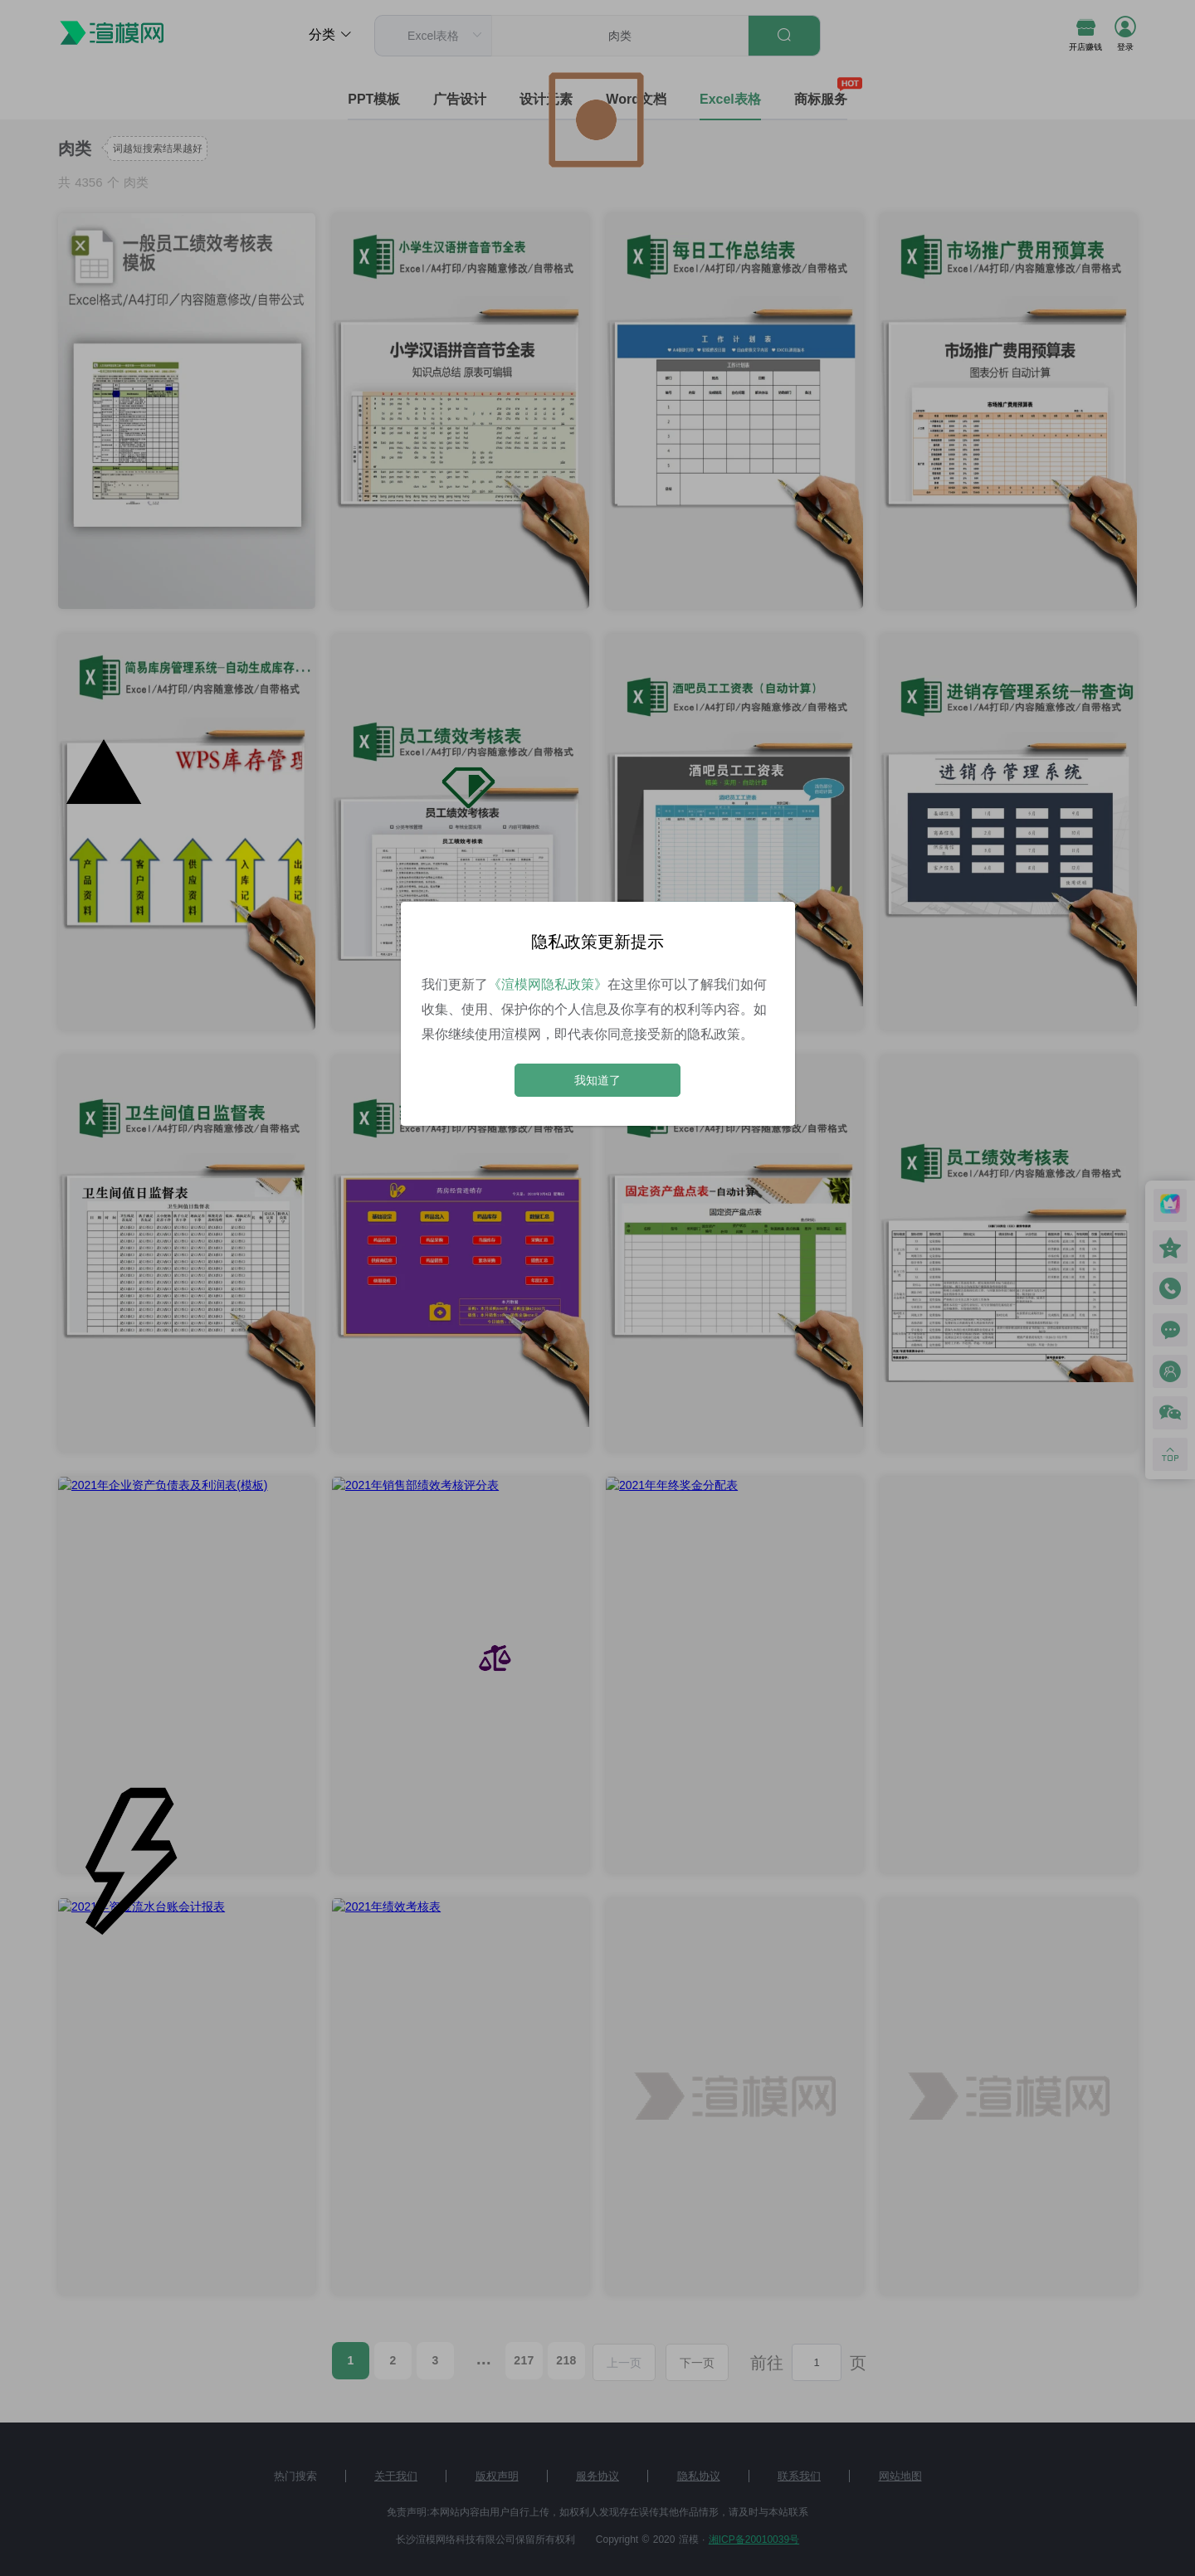  I want to click on ruby programming language file type indicator, so click(468, 786).